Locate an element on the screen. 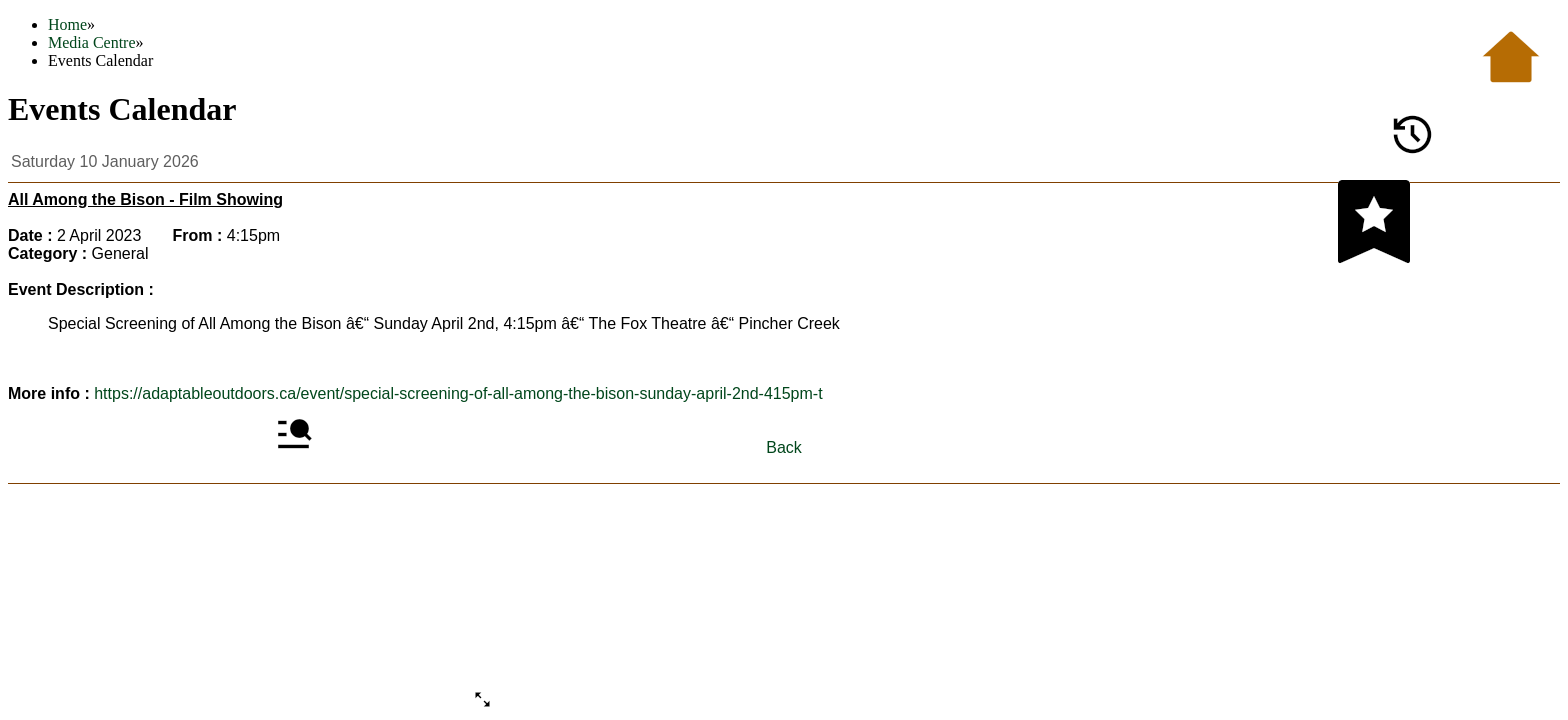  navigate to home screen is located at coordinates (1511, 59).